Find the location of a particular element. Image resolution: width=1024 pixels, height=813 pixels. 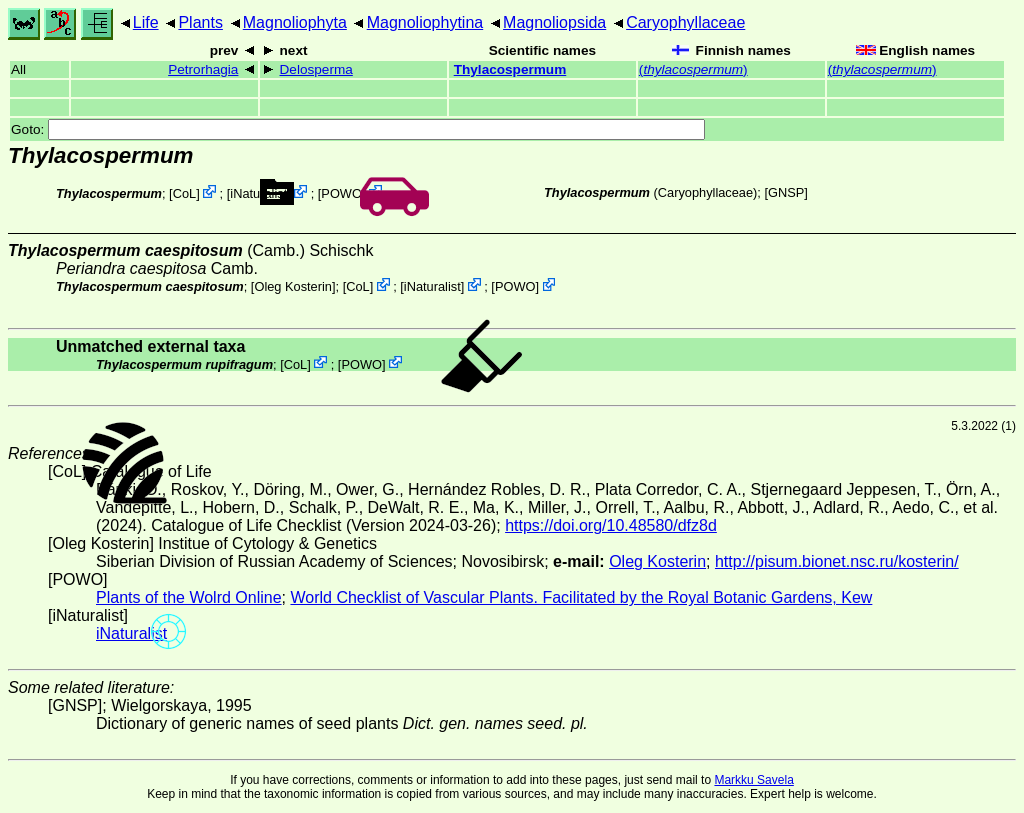

view source files or documents is located at coordinates (277, 192).